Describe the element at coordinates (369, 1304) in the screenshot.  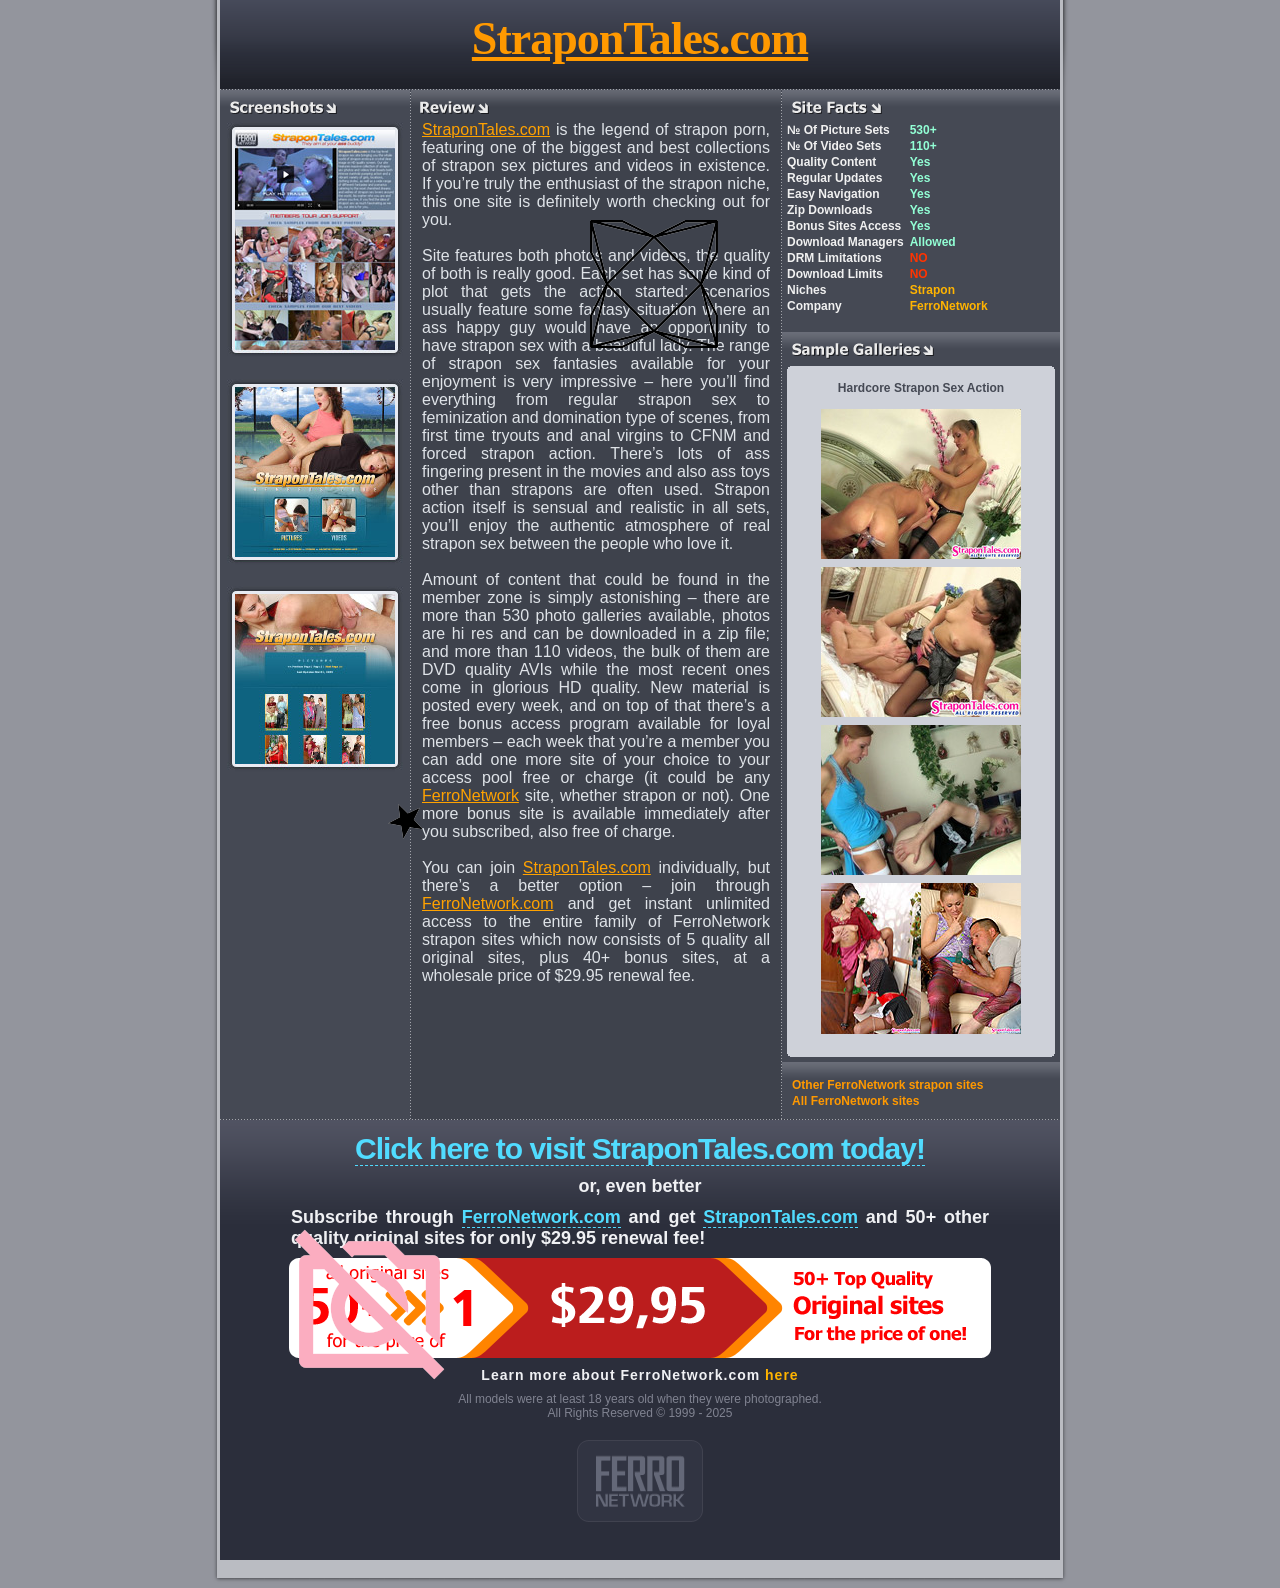
I see `camera is disabled or turned off` at that location.